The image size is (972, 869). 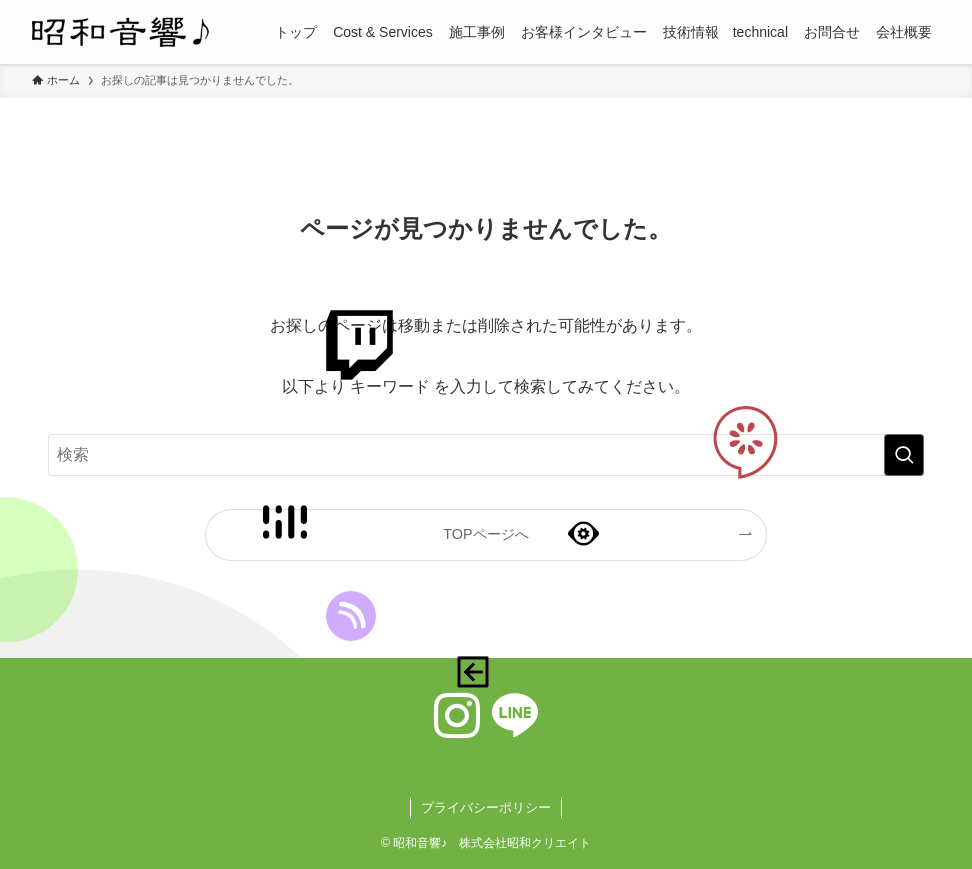 I want to click on scrollreveal javascript library logo, so click(x=285, y=522).